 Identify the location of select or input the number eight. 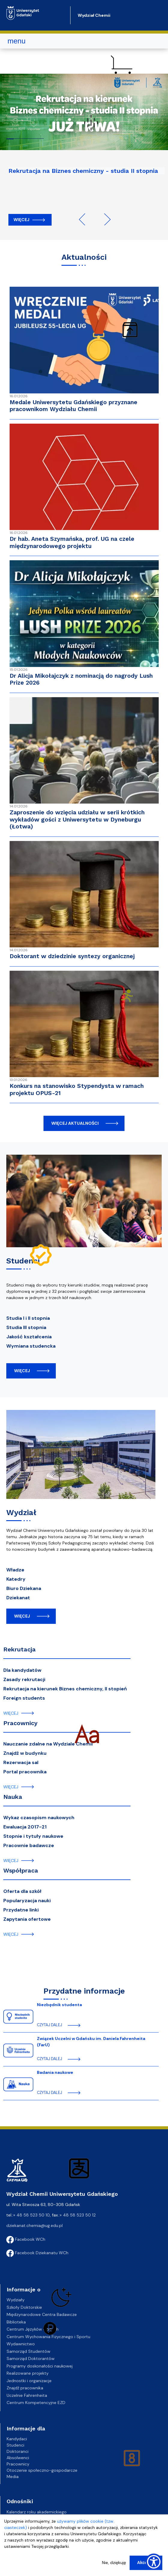
(132, 2458).